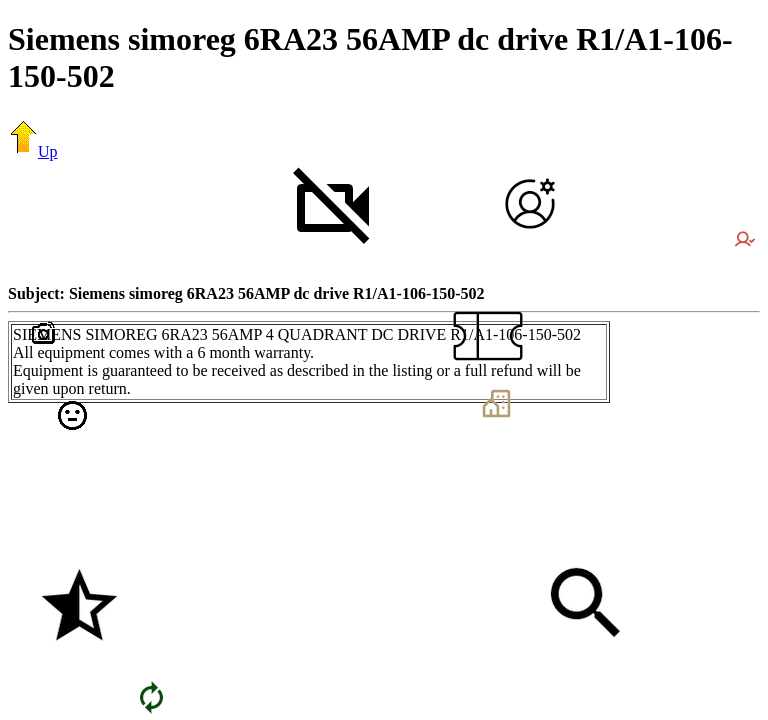  What do you see at coordinates (333, 208) in the screenshot?
I see `turn off camera during video call` at bounding box center [333, 208].